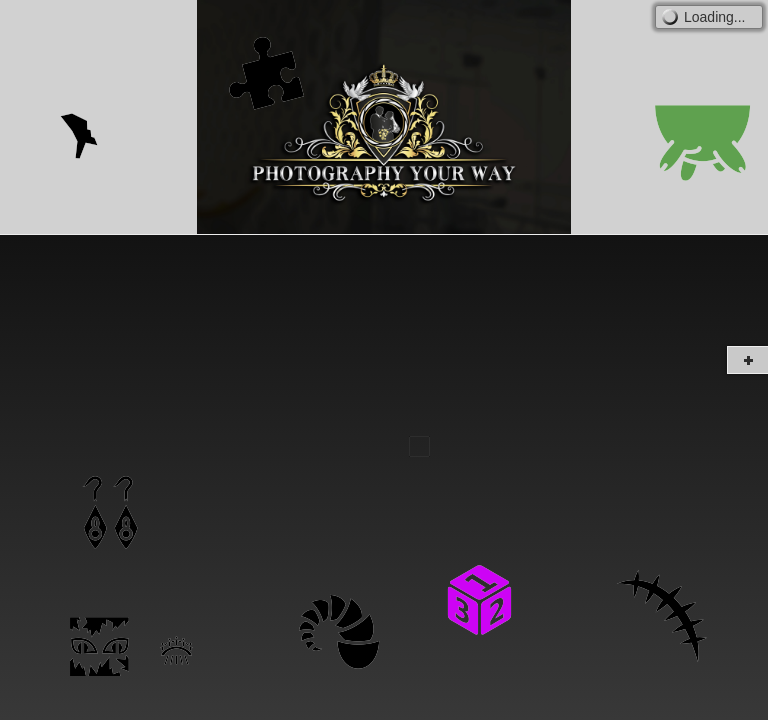  I want to click on browse or shop for earrings, so click(110, 511).